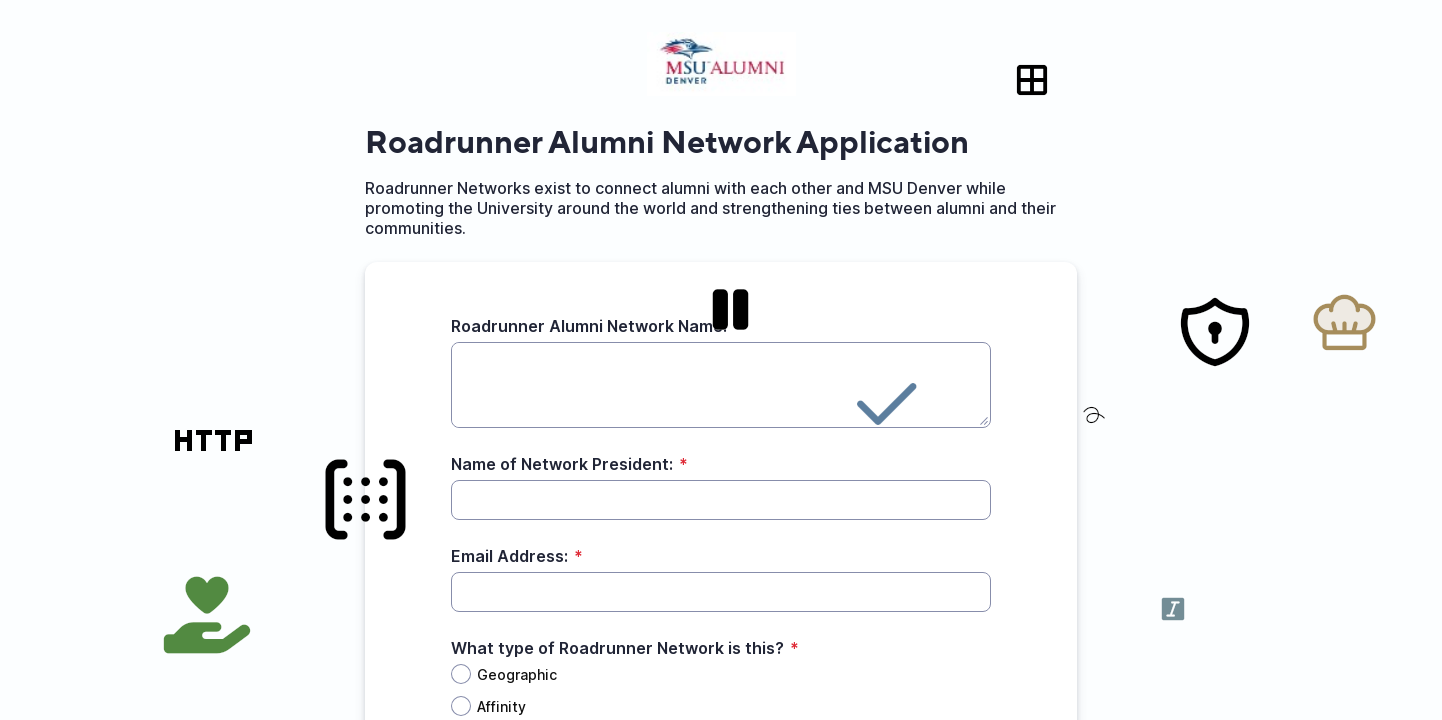  I want to click on access donation or charitable giving options, so click(207, 615).